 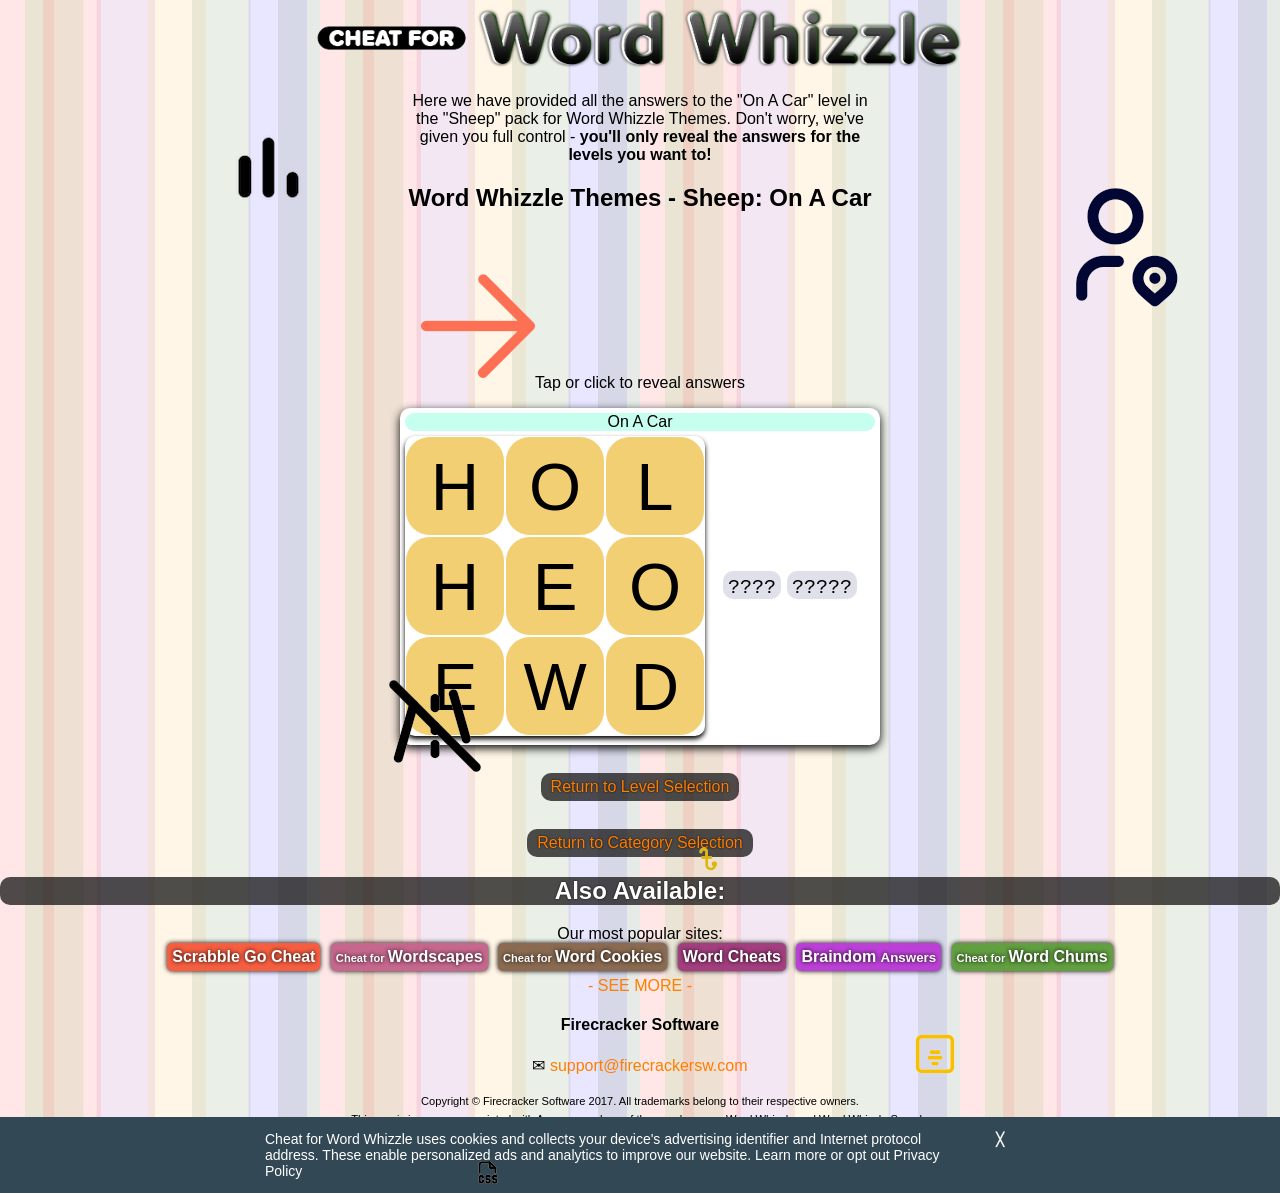 What do you see at coordinates (935, 1054) in the screenshot?
I see `align content to bottom center of container` at bounding box center [935, 1054].